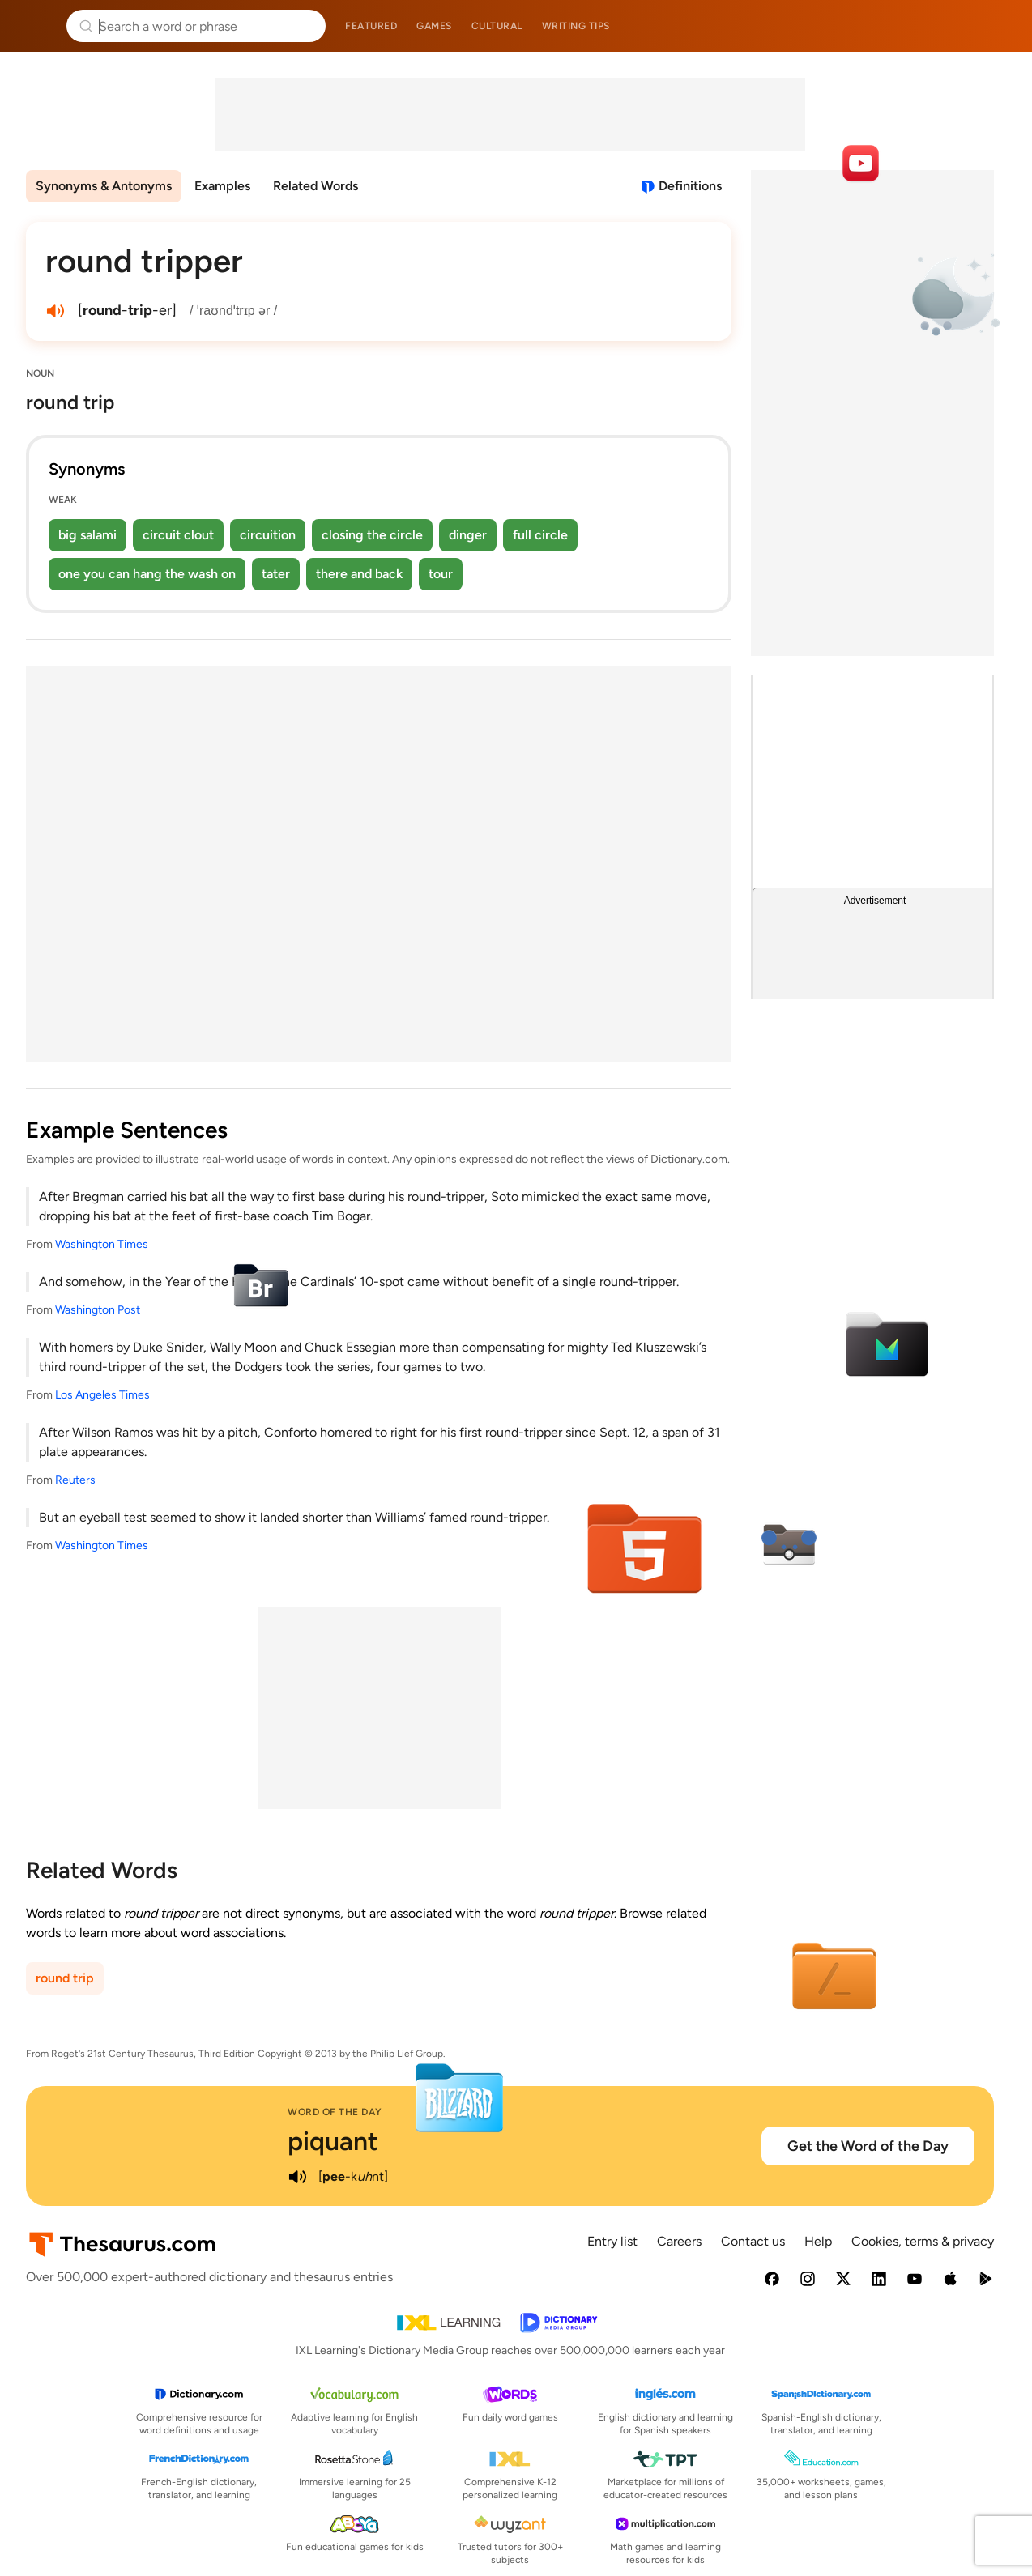  What do you see at coordinates (956, 295) in the screenshot?
I see `indicates scattered snow conditions at night` at bounding box center [956, 295].